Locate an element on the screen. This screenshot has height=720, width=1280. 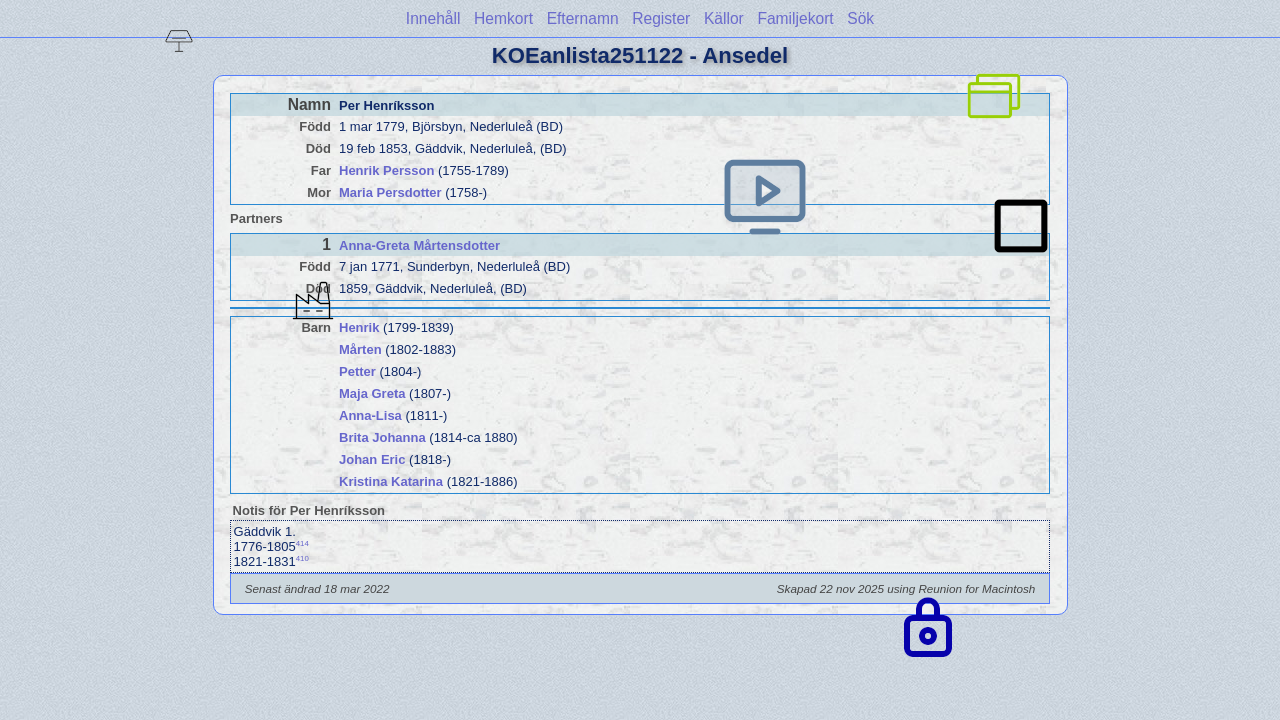
play video on monitor or display is located at coordinates (765, 194).